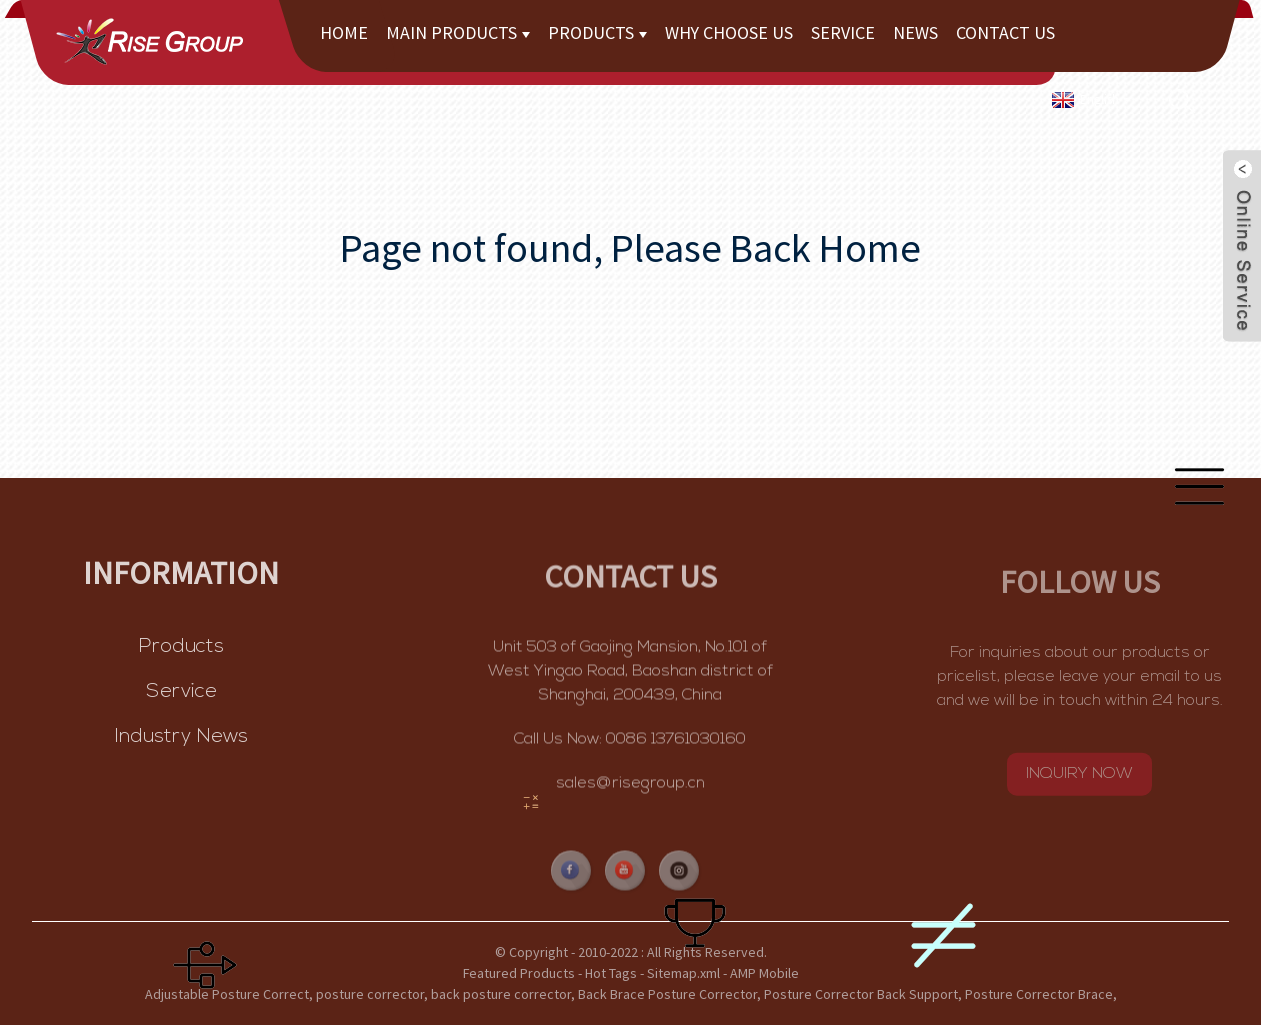 This screenshot has width=1261, height=1025. What do you see at coordinates (943, 935) in the screenshot?
I see `indicates values are not equal or a mismatch` at bounding box center [943, 935].